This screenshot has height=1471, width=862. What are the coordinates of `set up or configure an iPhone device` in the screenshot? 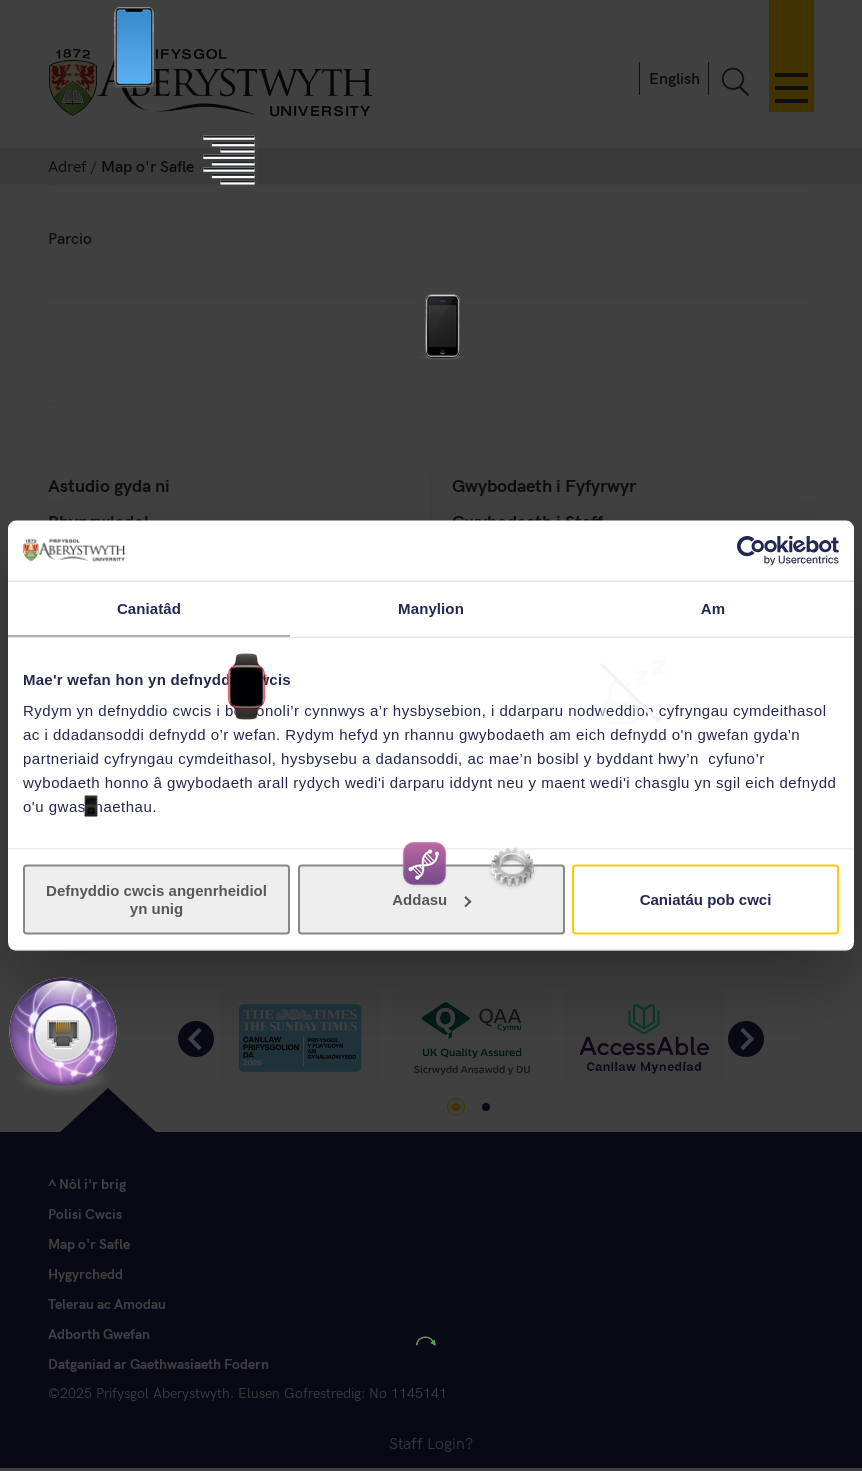 It's located at (442, 325).